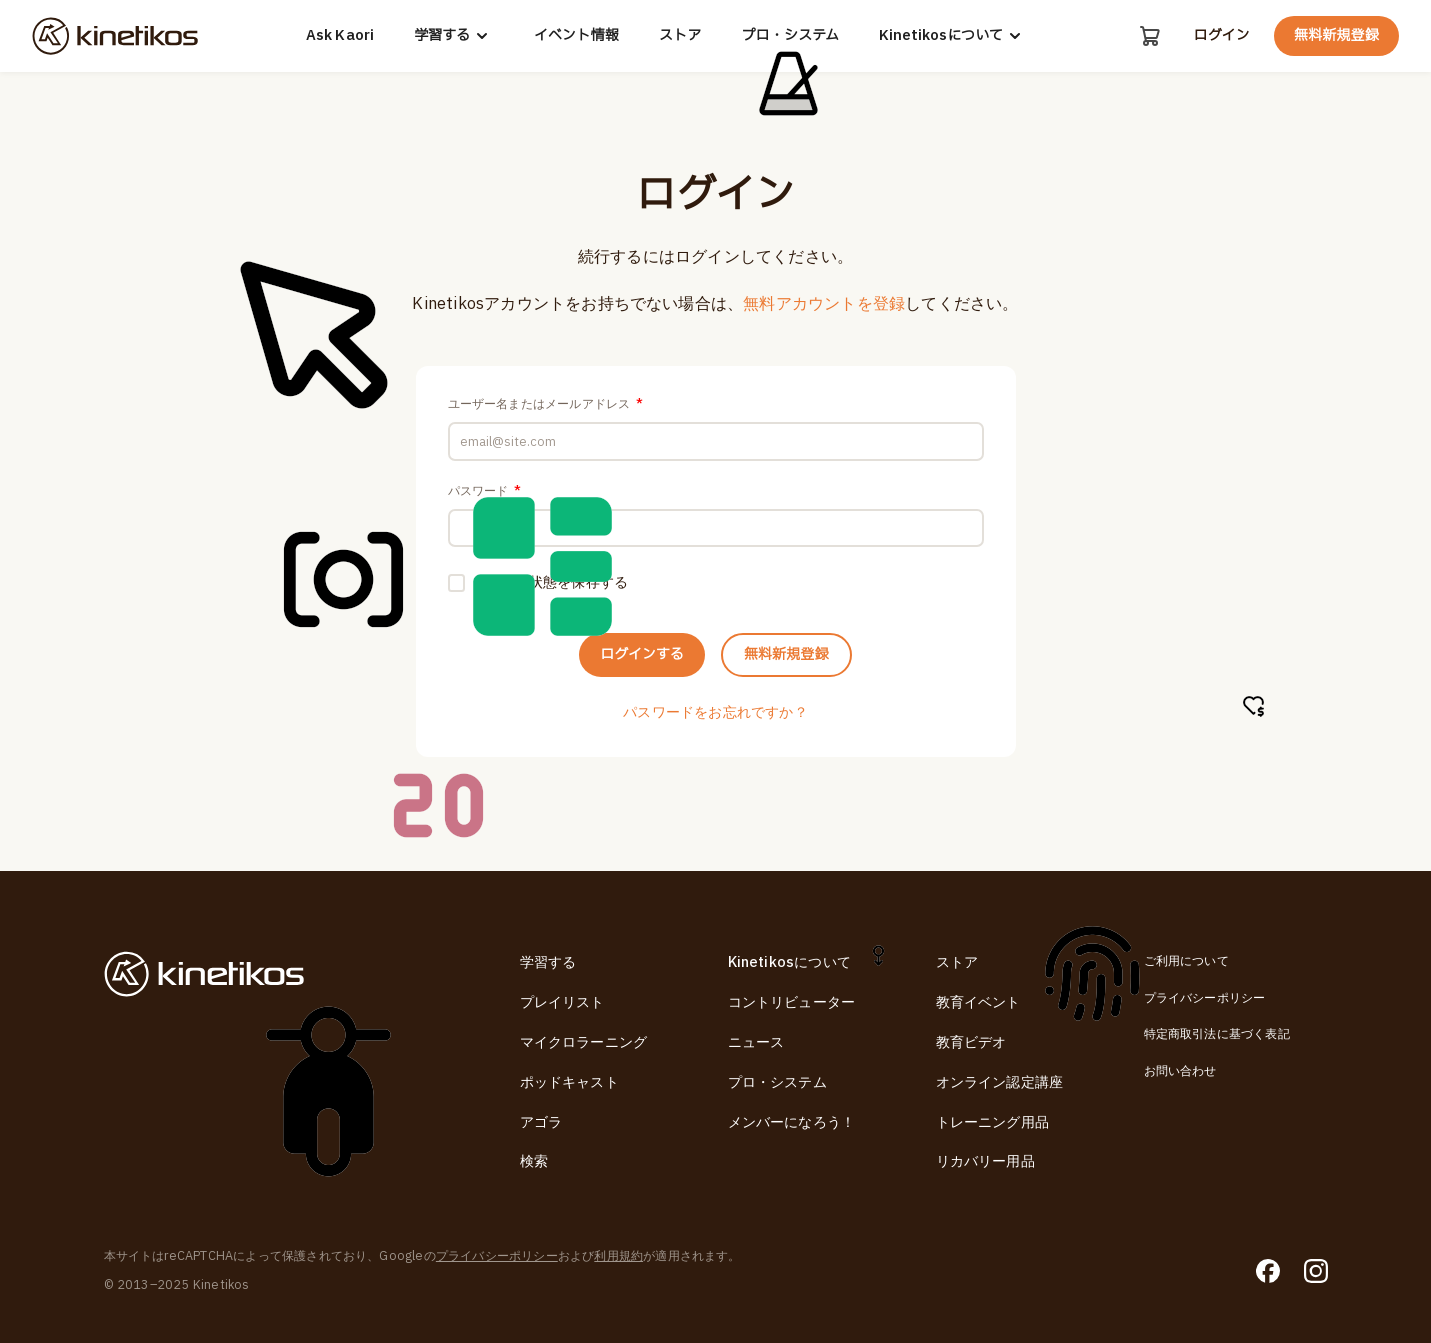 This screenshot has width=1431, height=1343. What do you see at coordinates (1253, 705) in the screenshot?
I see `donate to a cause or charity` at bounding box center [1253, 705].